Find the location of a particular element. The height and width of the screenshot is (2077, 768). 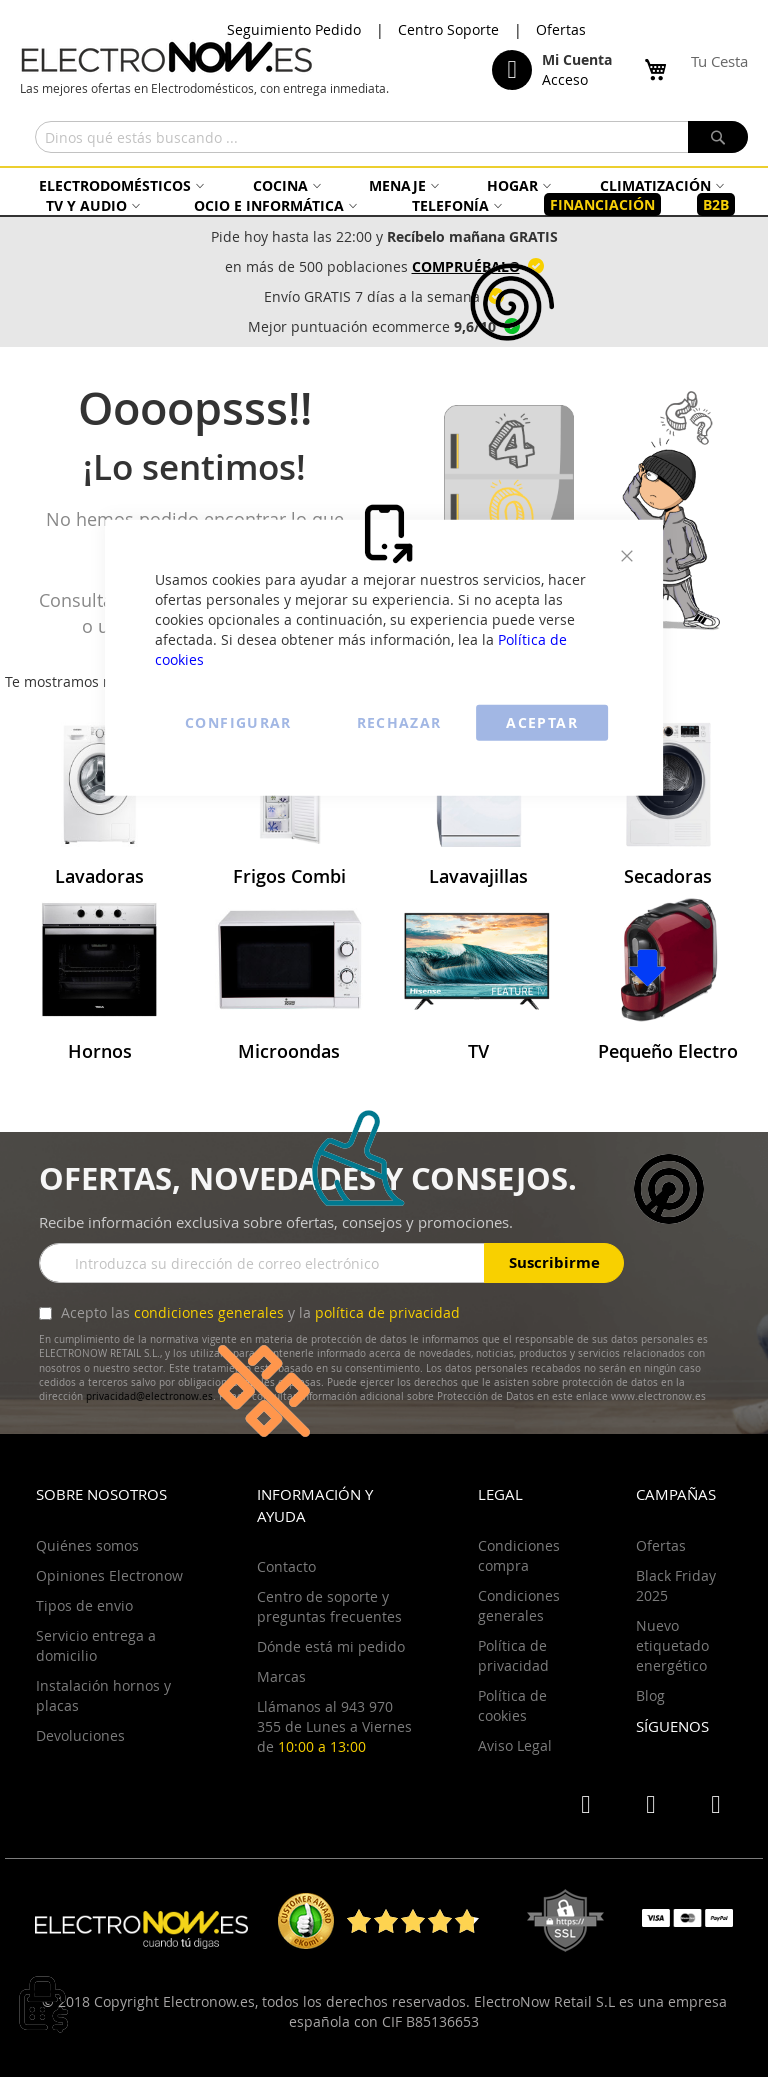

open point of sale system is located at coordinates (42, 2004).